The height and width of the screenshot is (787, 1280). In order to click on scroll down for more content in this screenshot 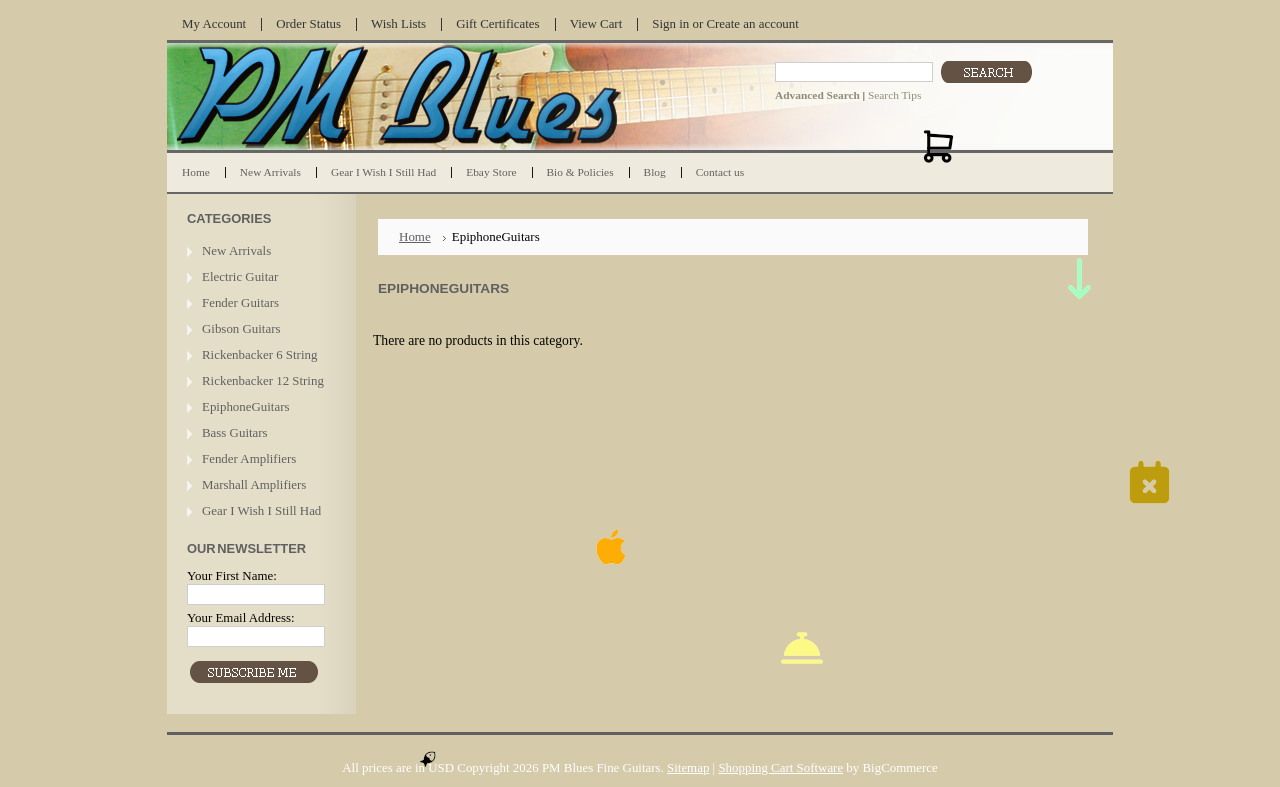, I will do `click(1079, 278)`.